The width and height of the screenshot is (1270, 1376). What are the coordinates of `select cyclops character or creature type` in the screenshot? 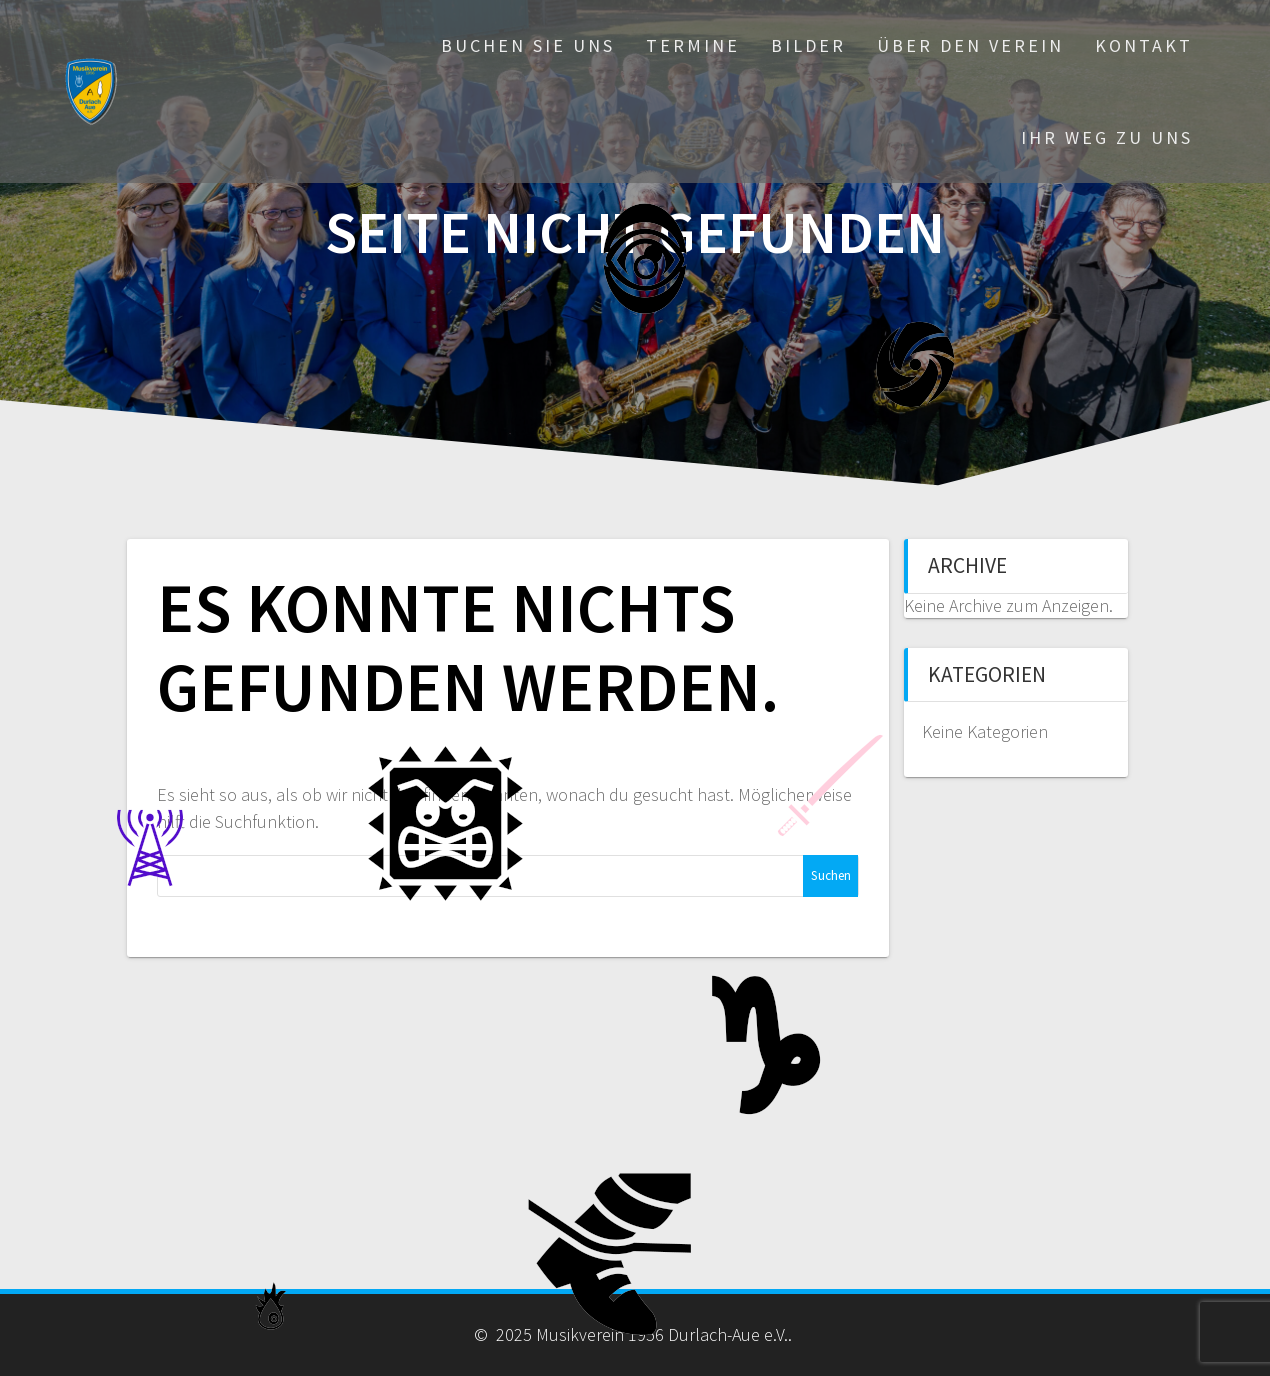 It's located at (644, 258).